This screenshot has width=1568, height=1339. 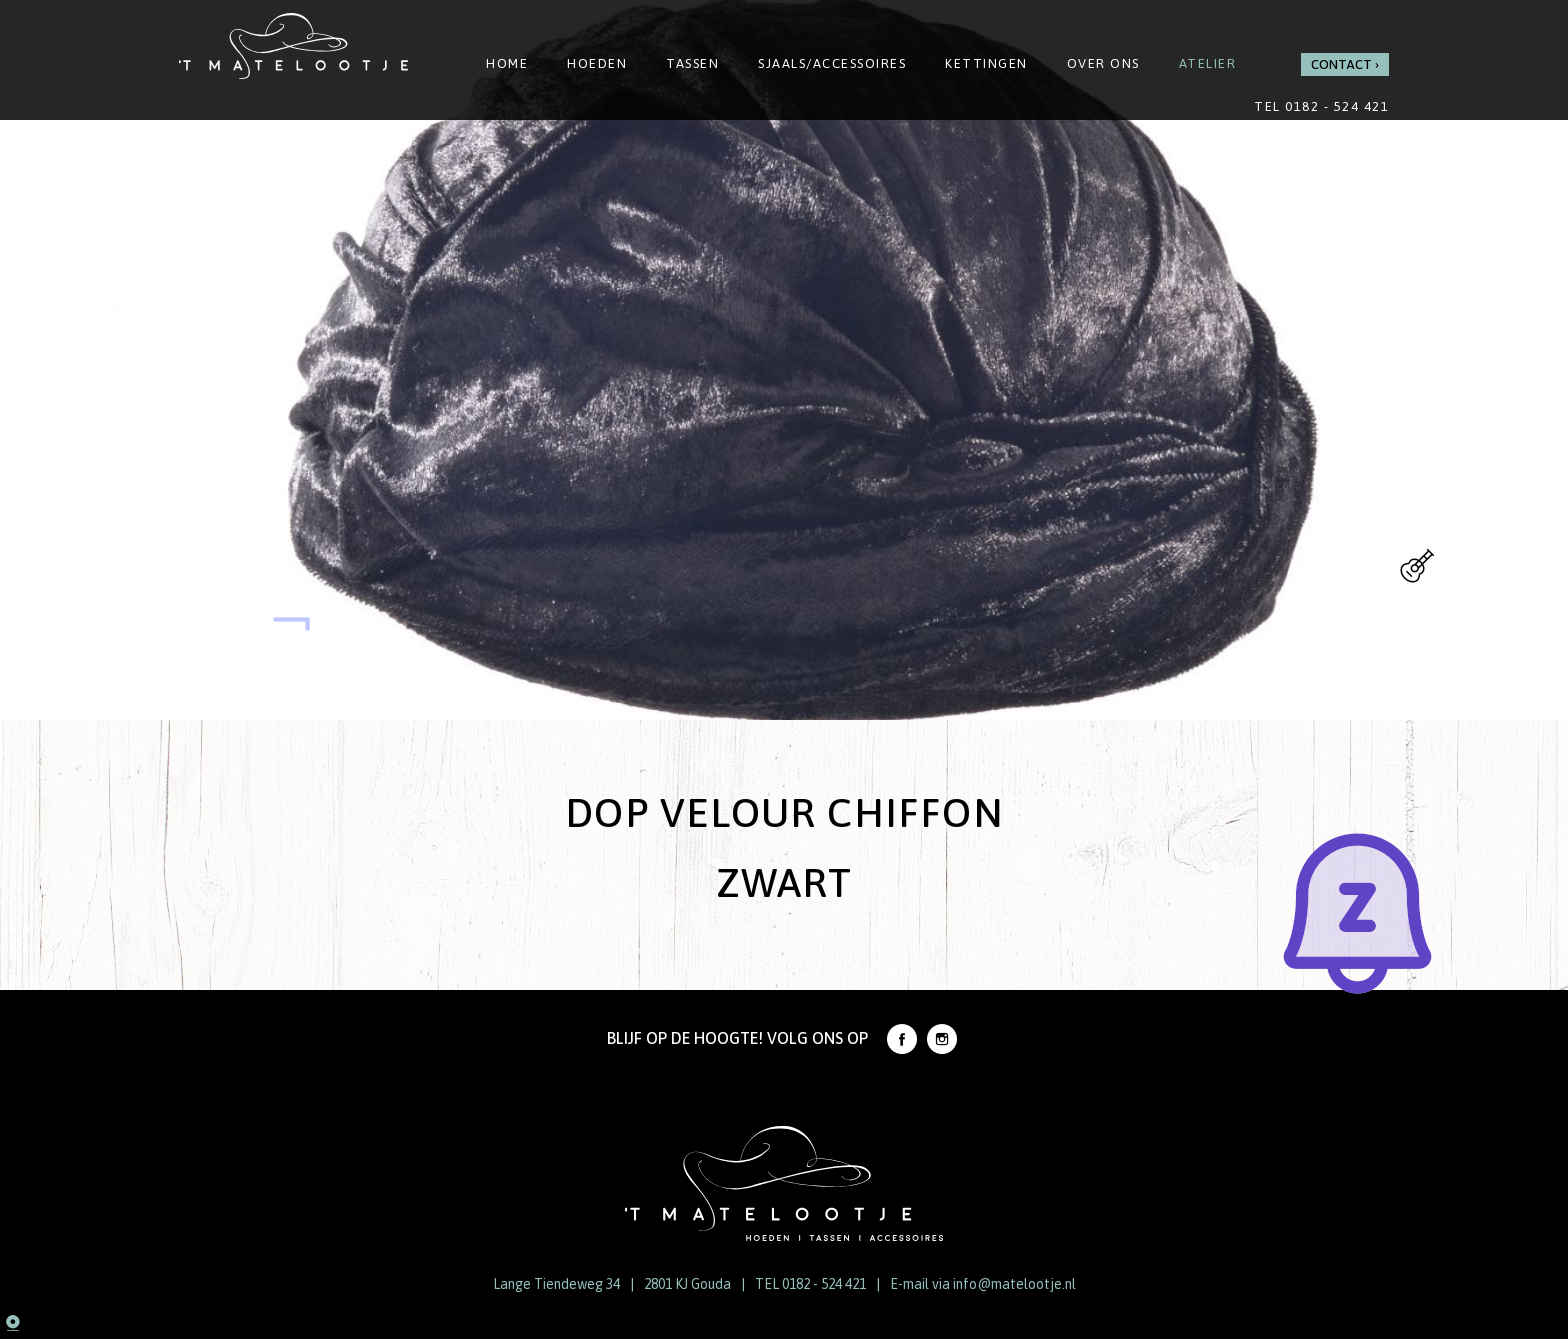 What do you see at coordinates (291, 619) in the screenshot?
I see `logical NOT operator symbol` at bounding box center [291, 619].